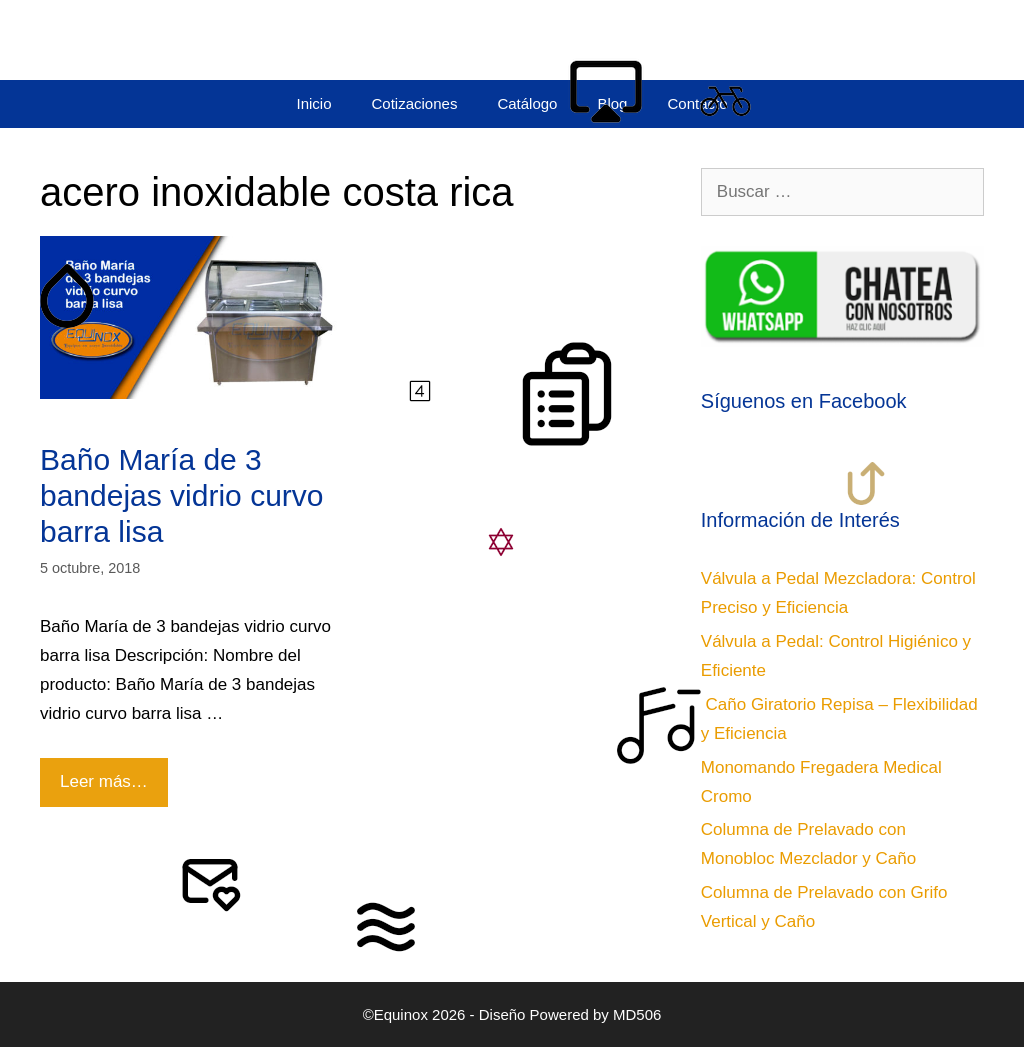 Image resolution: width=1024 pixels, height=1047 pixels. I want to click on adjust water or hydration settings, so click(67, 296).